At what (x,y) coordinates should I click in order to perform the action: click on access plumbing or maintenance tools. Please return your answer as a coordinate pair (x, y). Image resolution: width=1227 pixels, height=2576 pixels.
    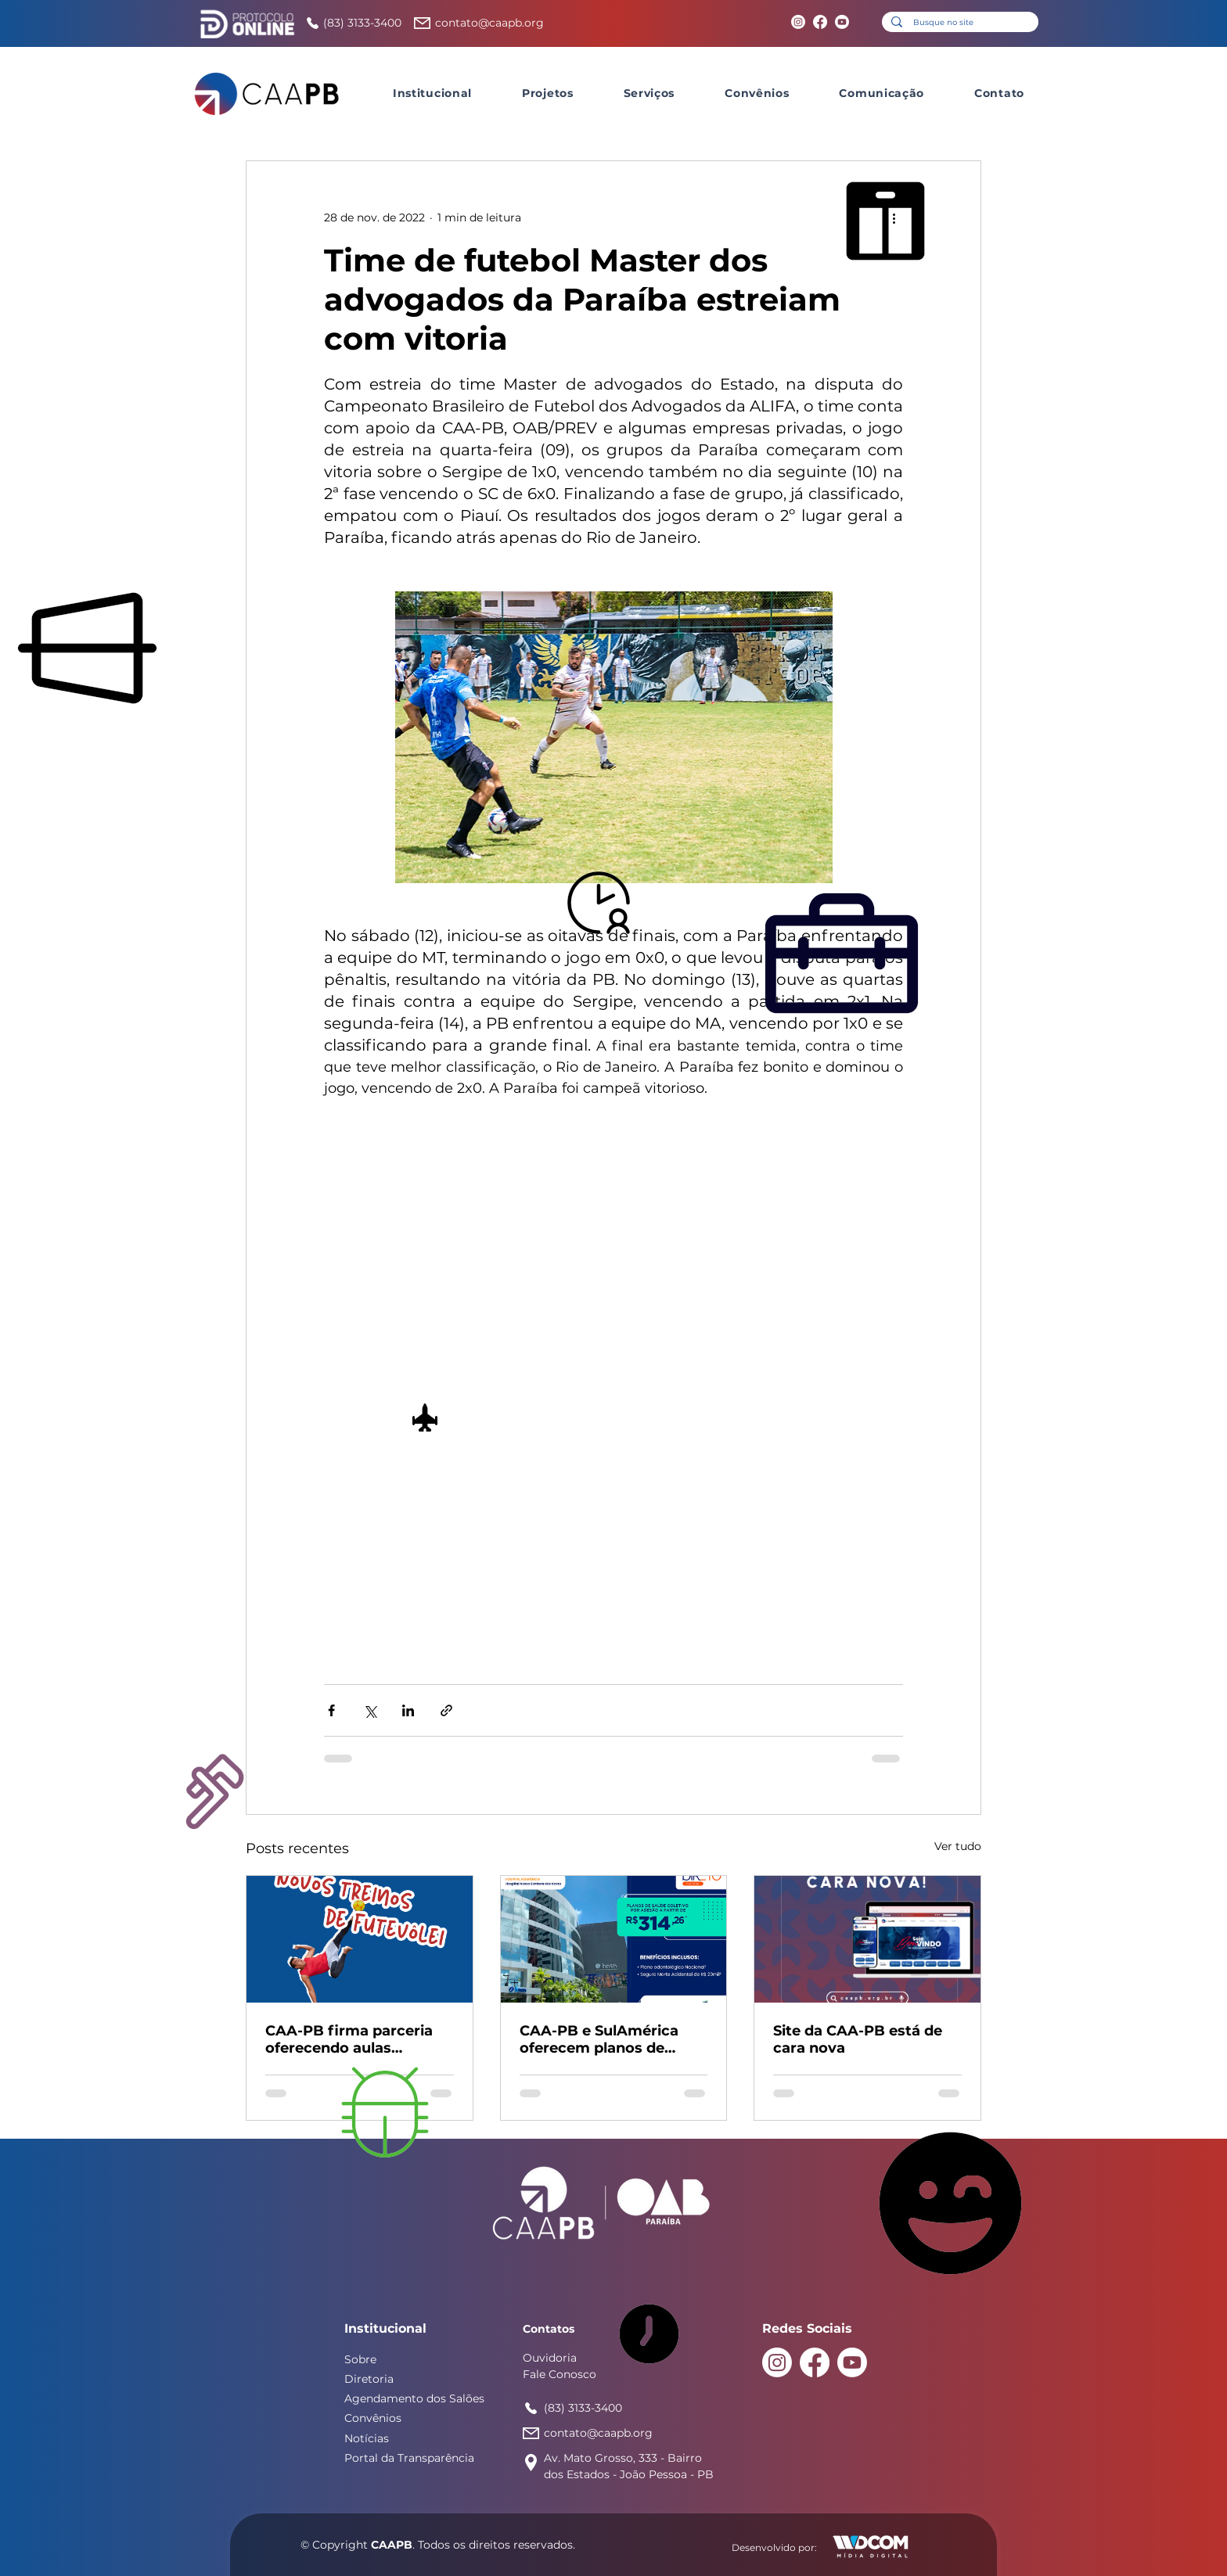
    Looking at the image, I should click on (211, 1791).